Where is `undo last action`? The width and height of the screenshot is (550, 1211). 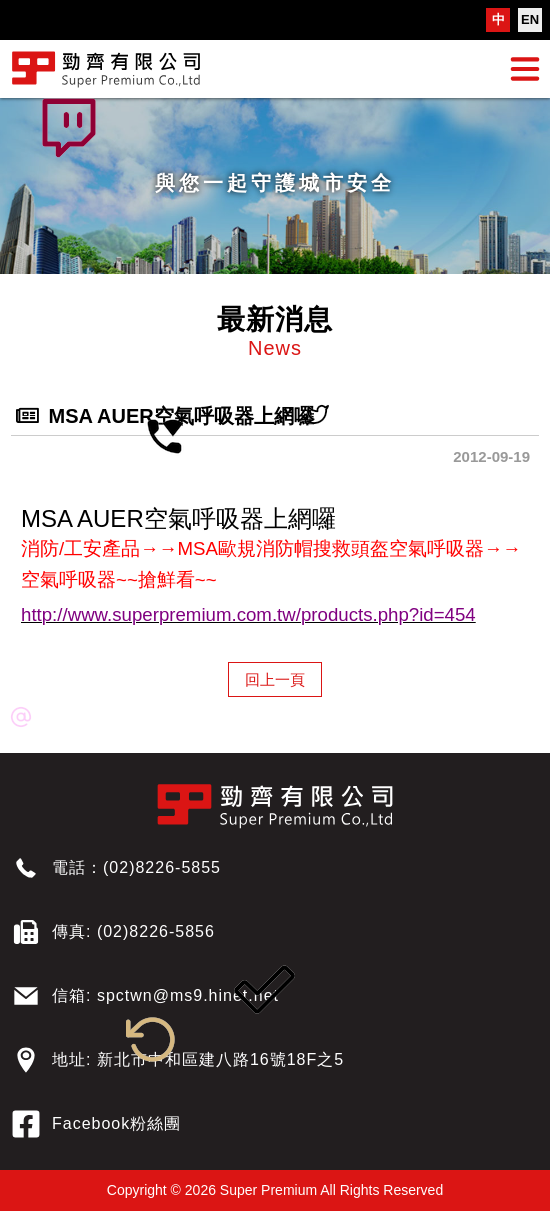 undo last action is located at coordinates (152, 1039).